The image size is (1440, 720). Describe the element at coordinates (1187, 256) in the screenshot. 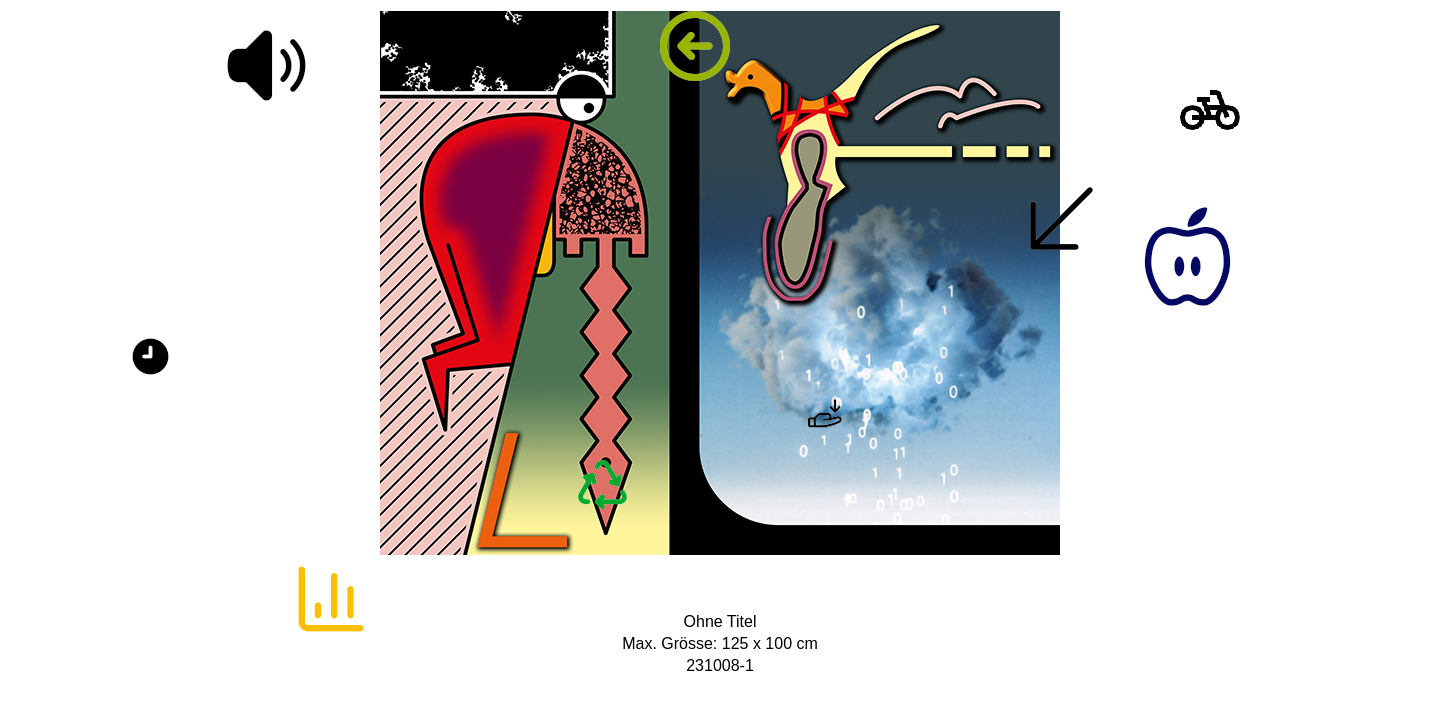

I see `view nutrition information` at that location.